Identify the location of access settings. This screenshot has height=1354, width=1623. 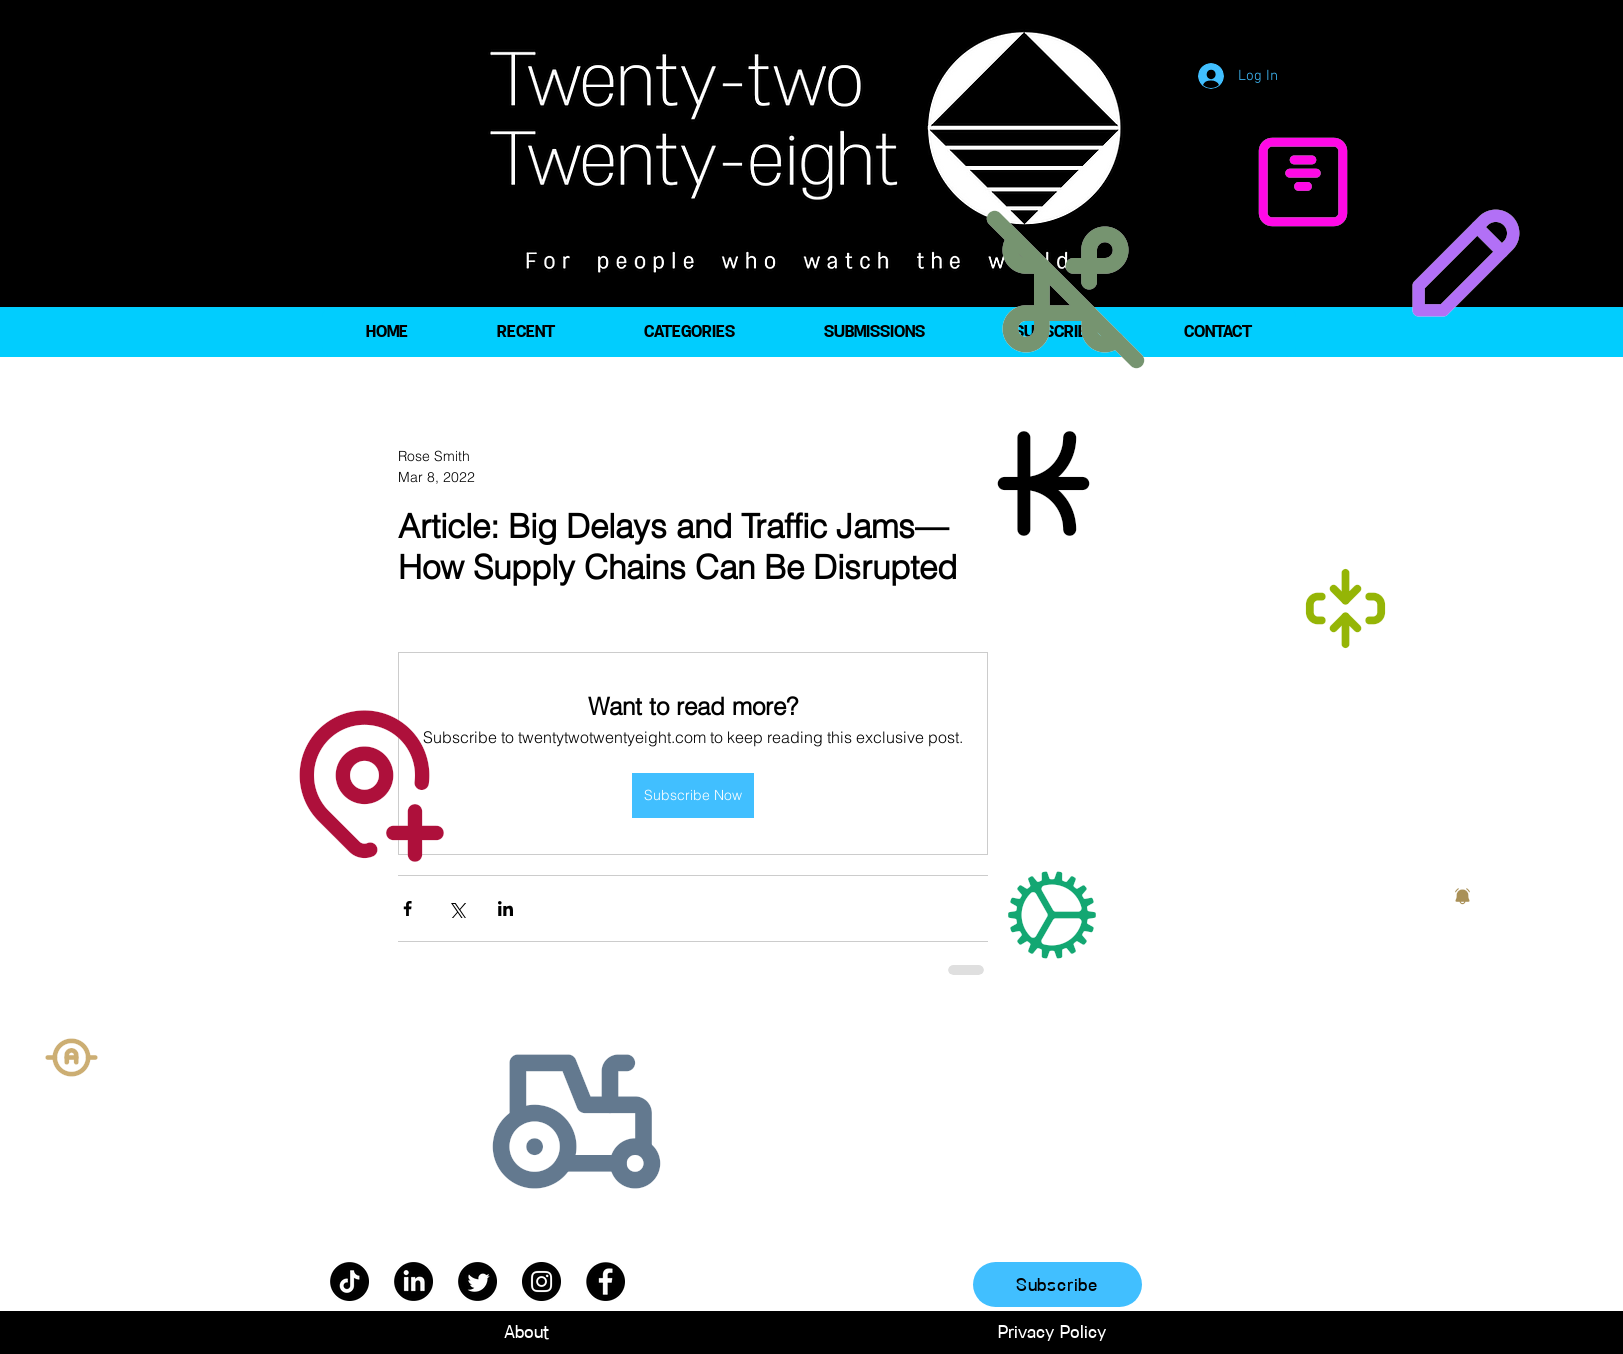
(1052, 915).